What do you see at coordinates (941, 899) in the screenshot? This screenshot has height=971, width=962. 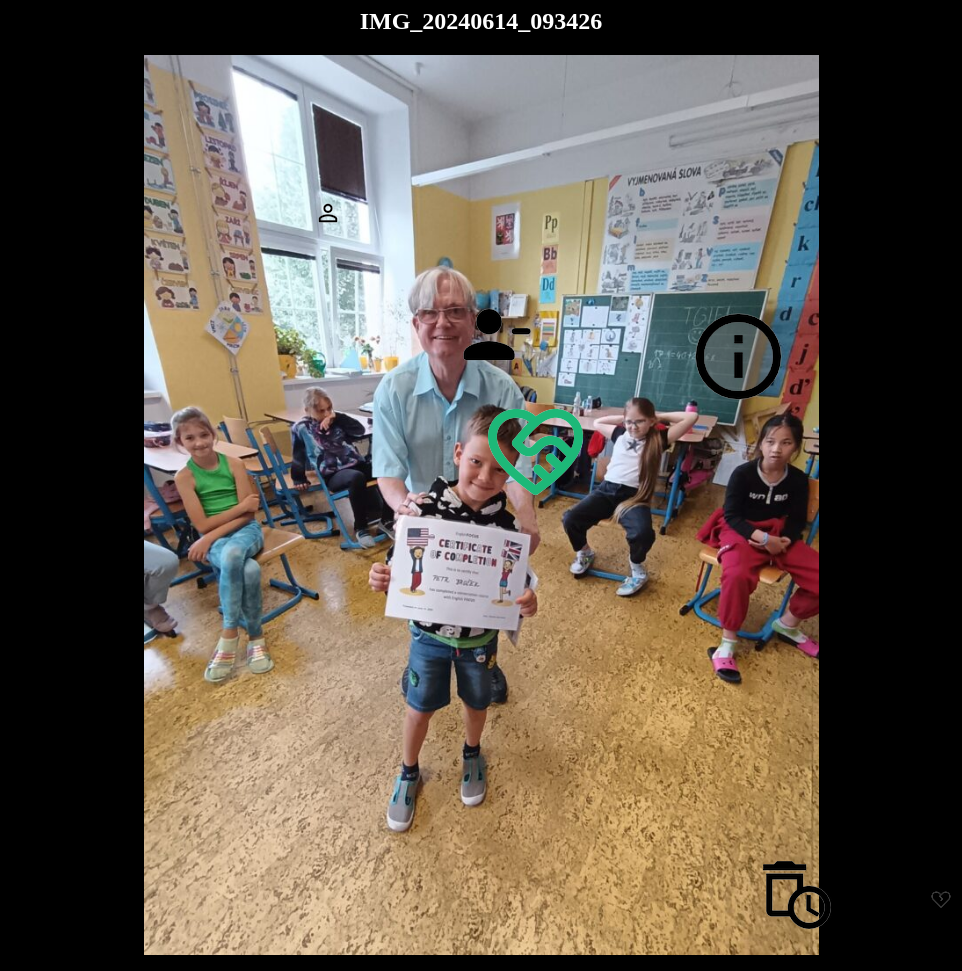 I see `unlike or remove from favorites` at bounding box center [941, 899].